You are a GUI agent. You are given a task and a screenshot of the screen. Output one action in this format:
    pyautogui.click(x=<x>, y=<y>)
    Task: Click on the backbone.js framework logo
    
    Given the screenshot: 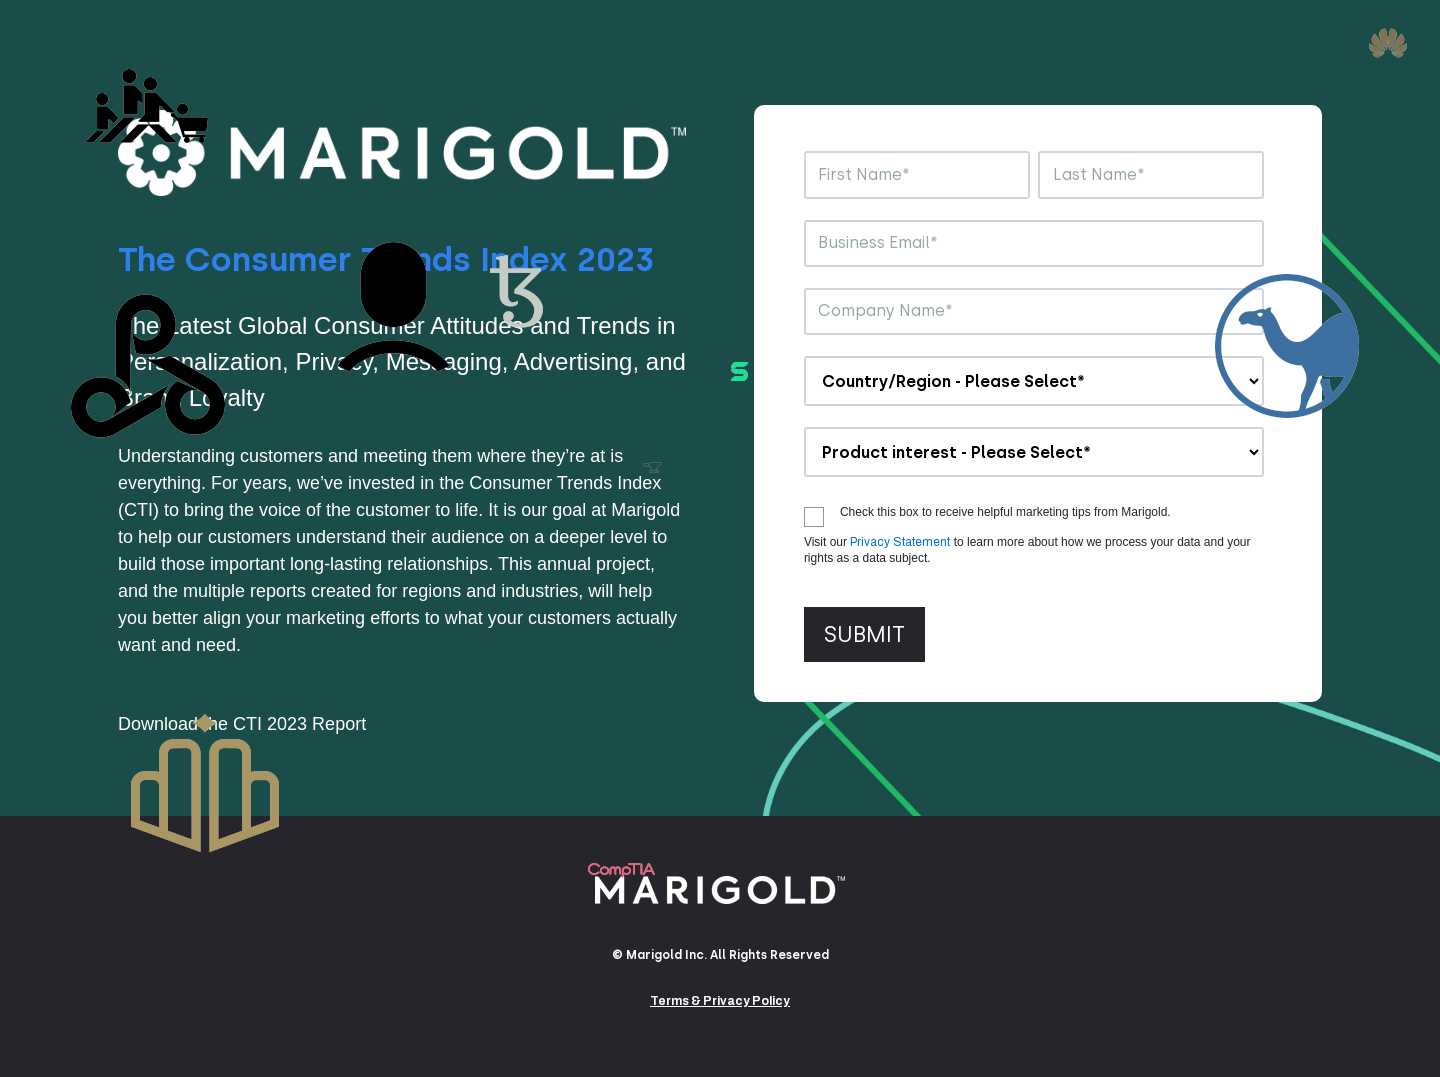 What is the action you would take?
    pyautogui.click(x=205, y=783)
    